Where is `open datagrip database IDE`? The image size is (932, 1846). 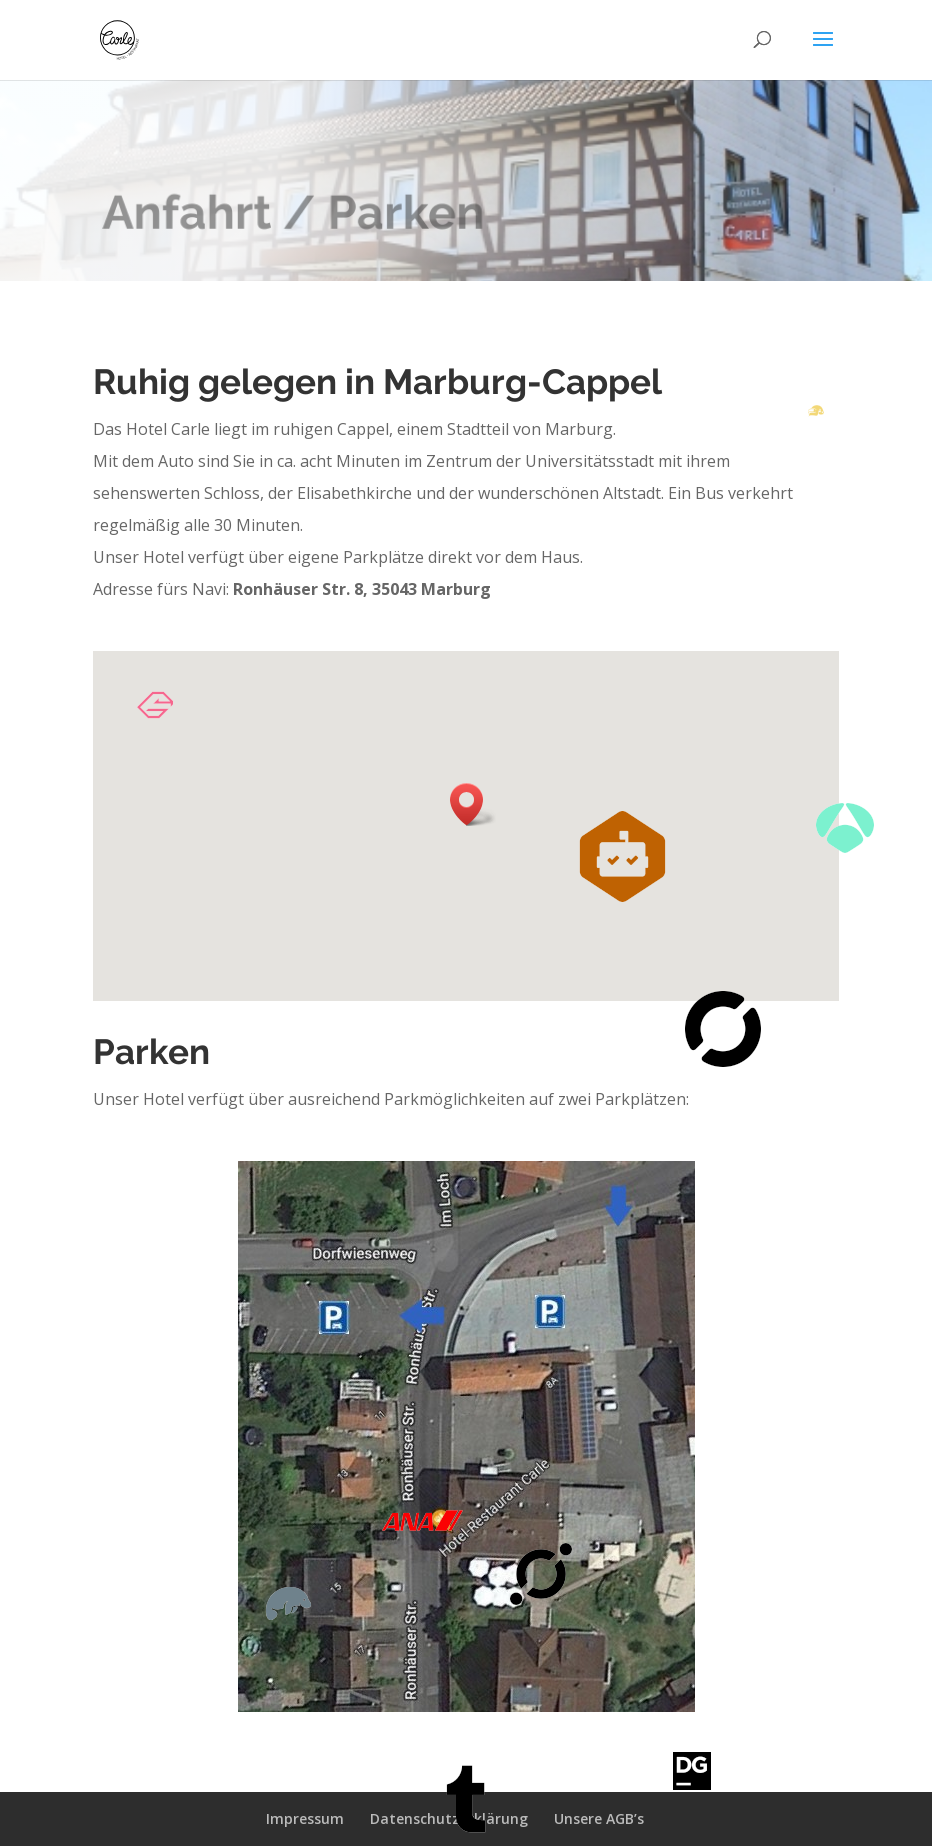 open datagrip database IDE is located at coordinates (692, 1771).